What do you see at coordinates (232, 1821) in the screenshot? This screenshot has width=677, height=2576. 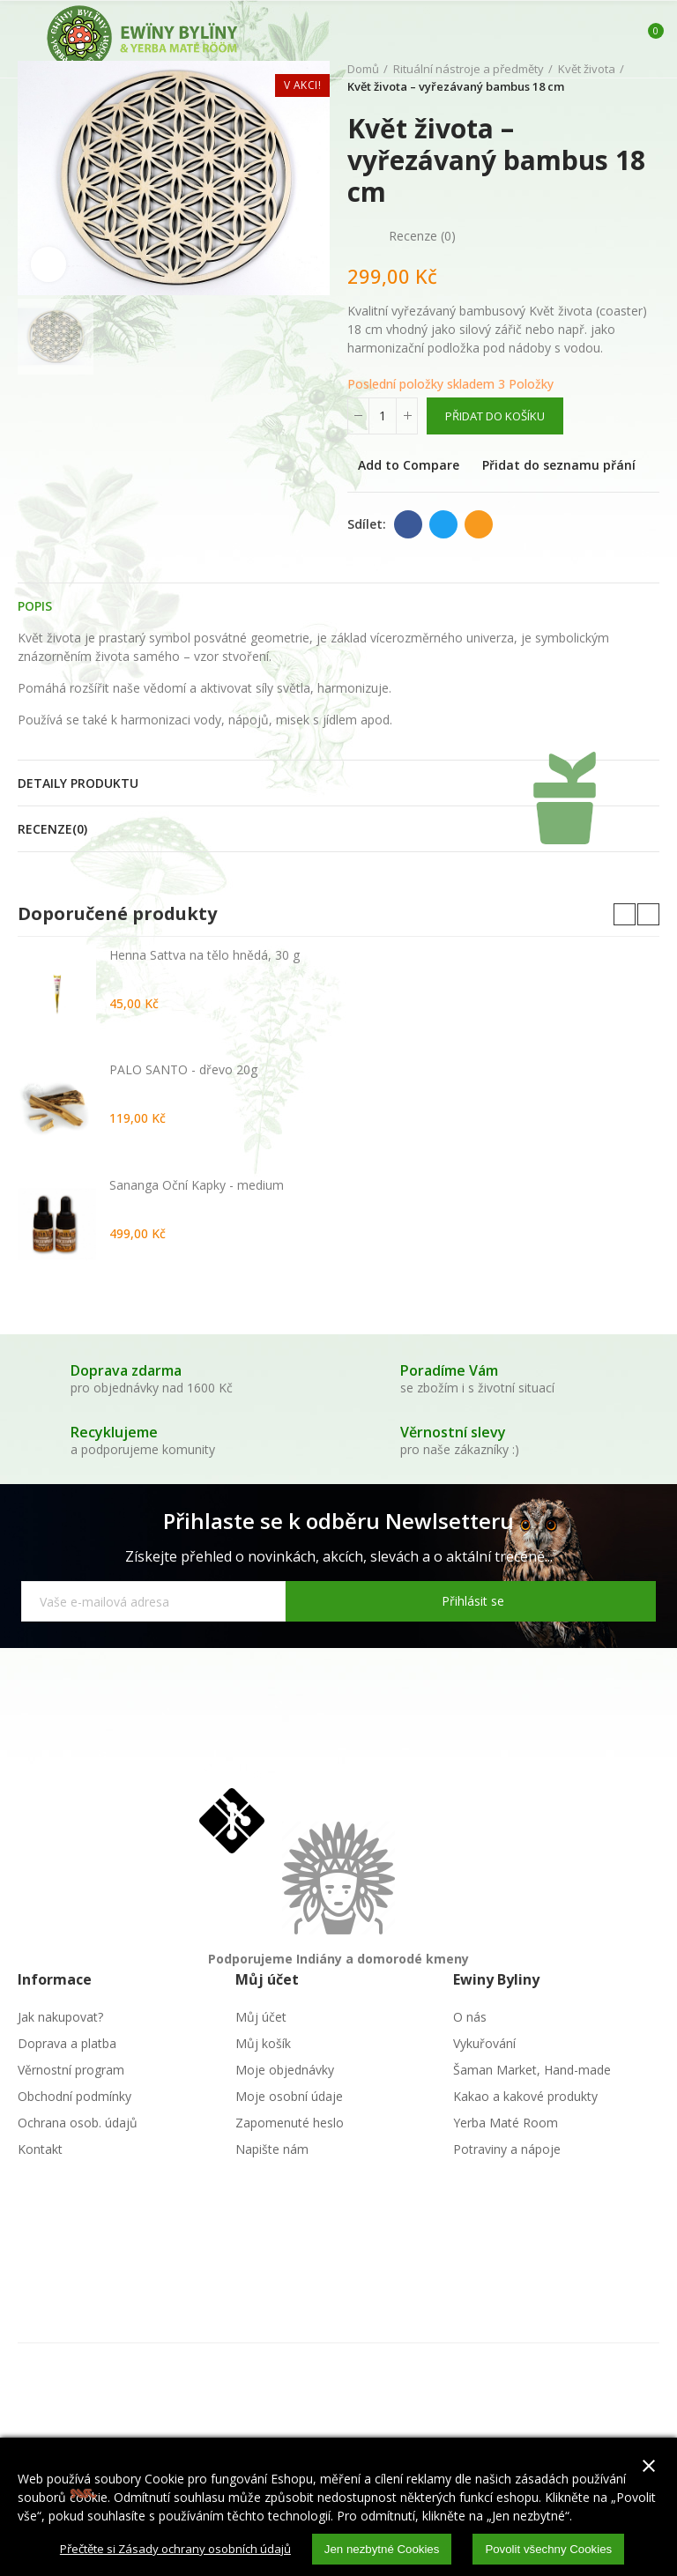 I see `open git for windows application` at bounding box center [232, 1821].